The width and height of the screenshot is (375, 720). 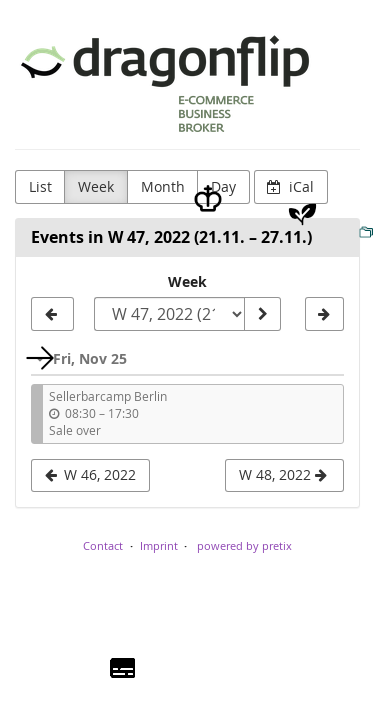 I want to click on navigate to the next item or page, so click(x=40, y=358).